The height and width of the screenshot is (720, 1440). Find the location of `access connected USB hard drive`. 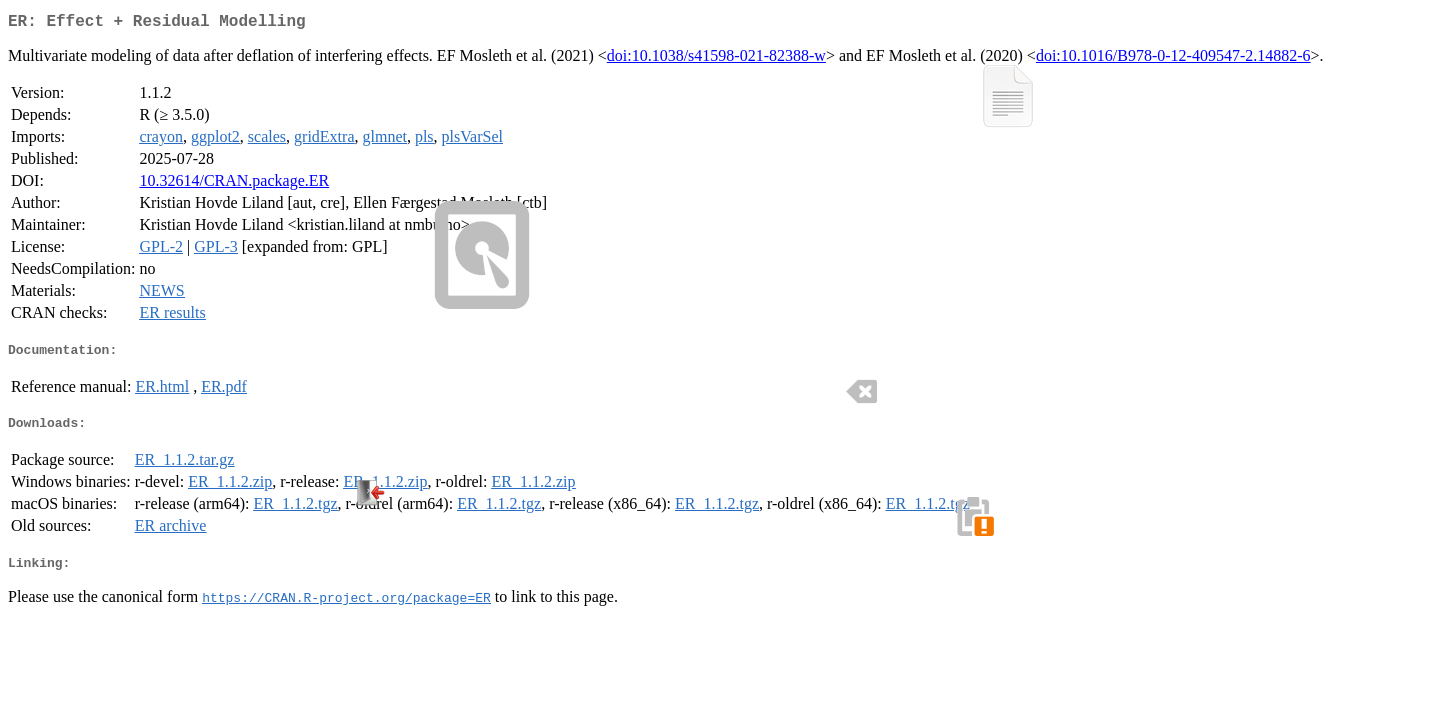

access connected USB hard drive is located at coordinates (482, 255).